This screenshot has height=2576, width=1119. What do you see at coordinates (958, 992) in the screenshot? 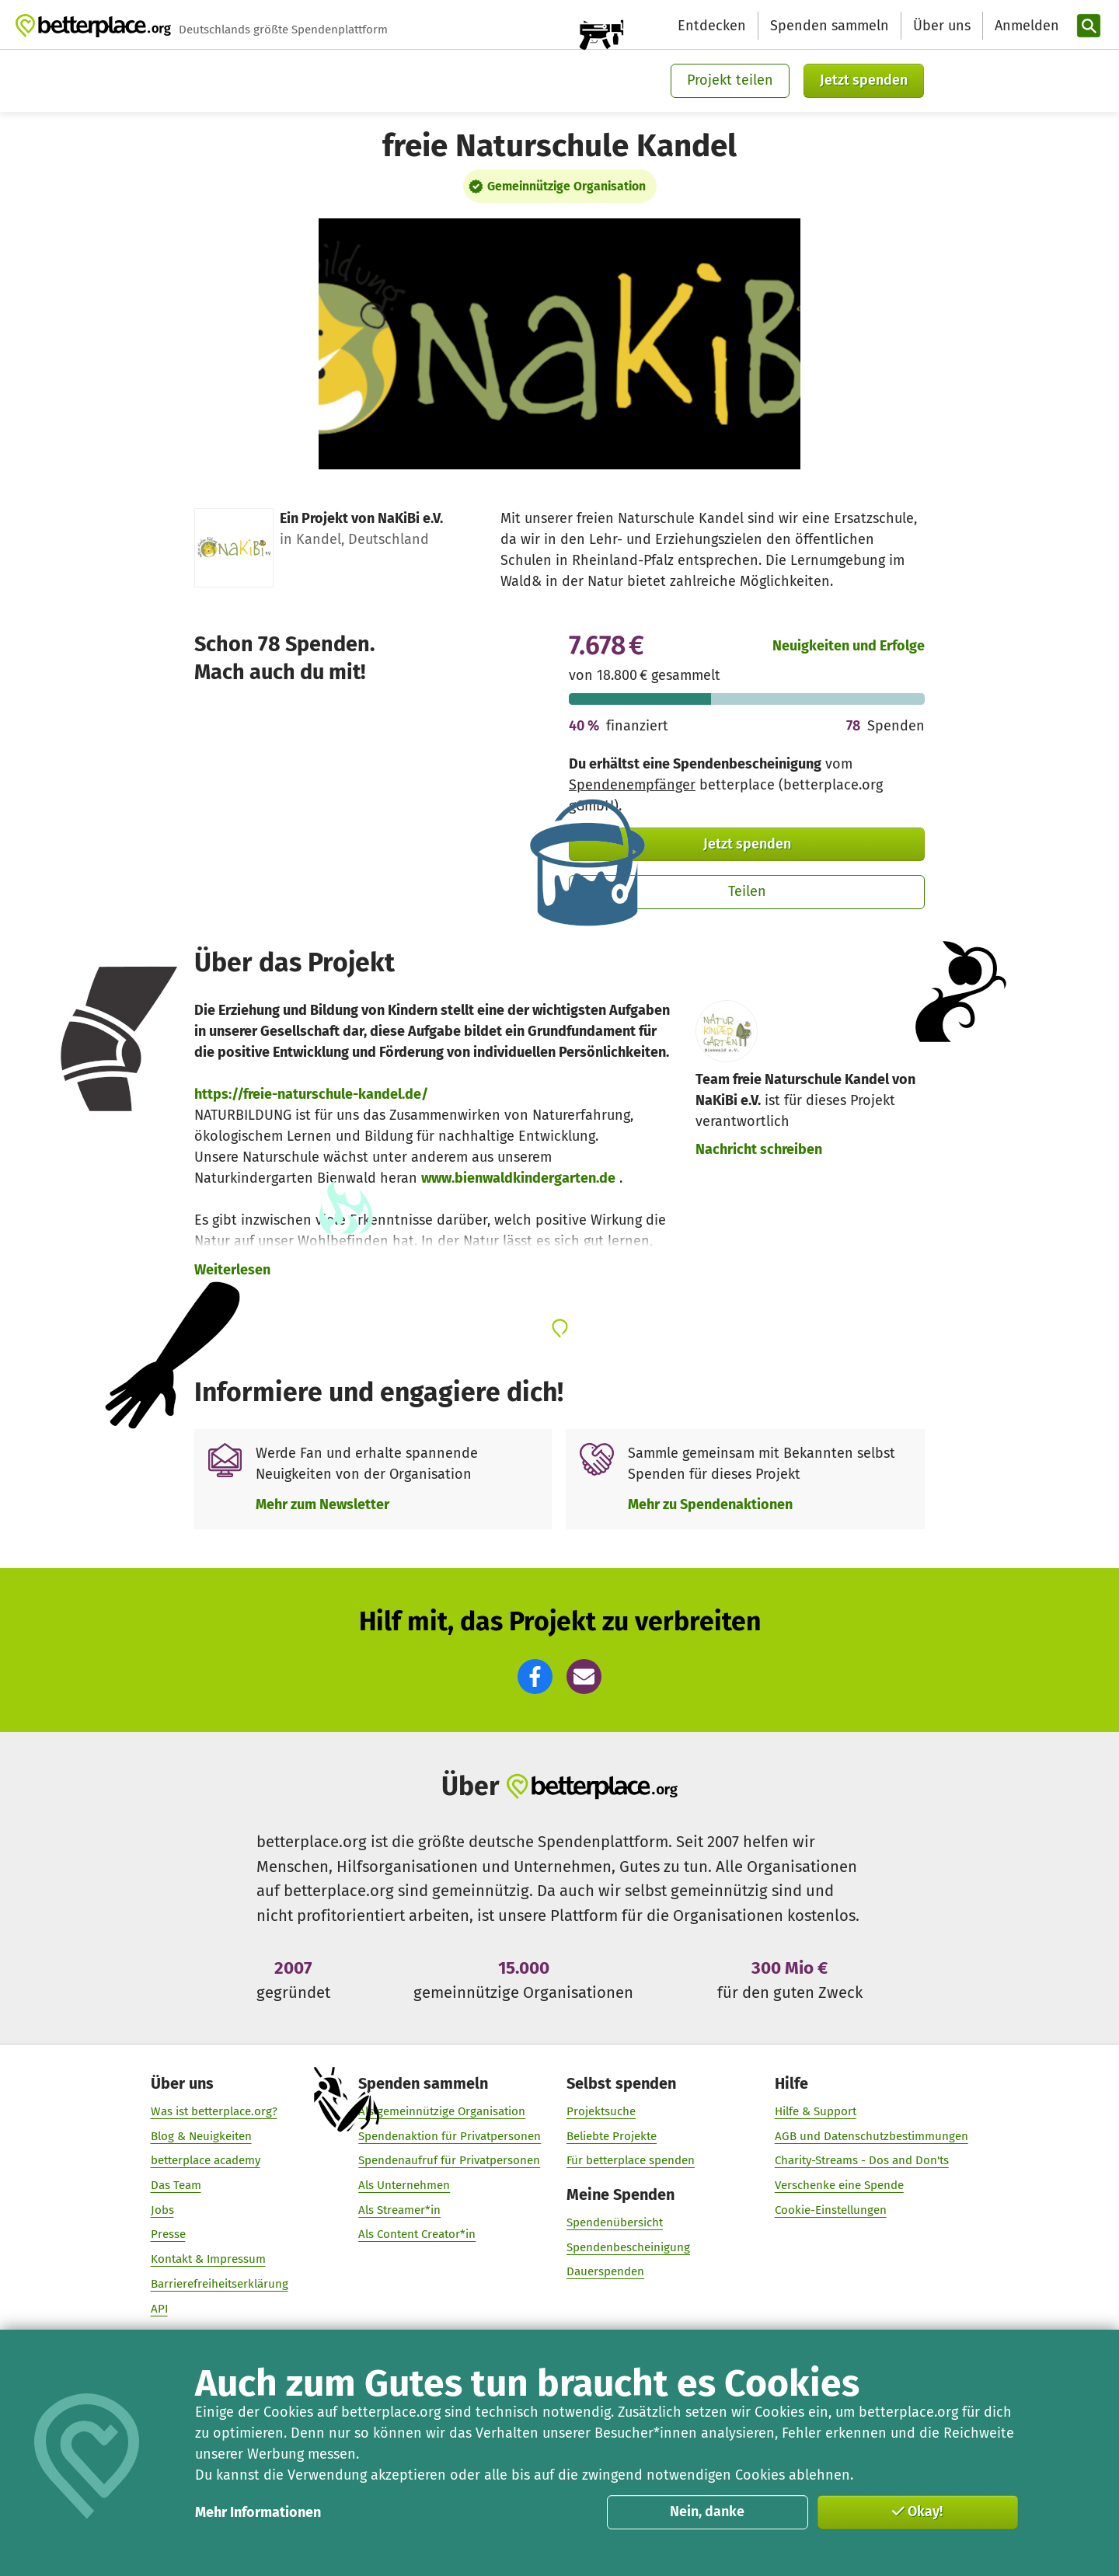
I see `indicates plant fruiting stage in gardening game` at bounding box center [958, 992].